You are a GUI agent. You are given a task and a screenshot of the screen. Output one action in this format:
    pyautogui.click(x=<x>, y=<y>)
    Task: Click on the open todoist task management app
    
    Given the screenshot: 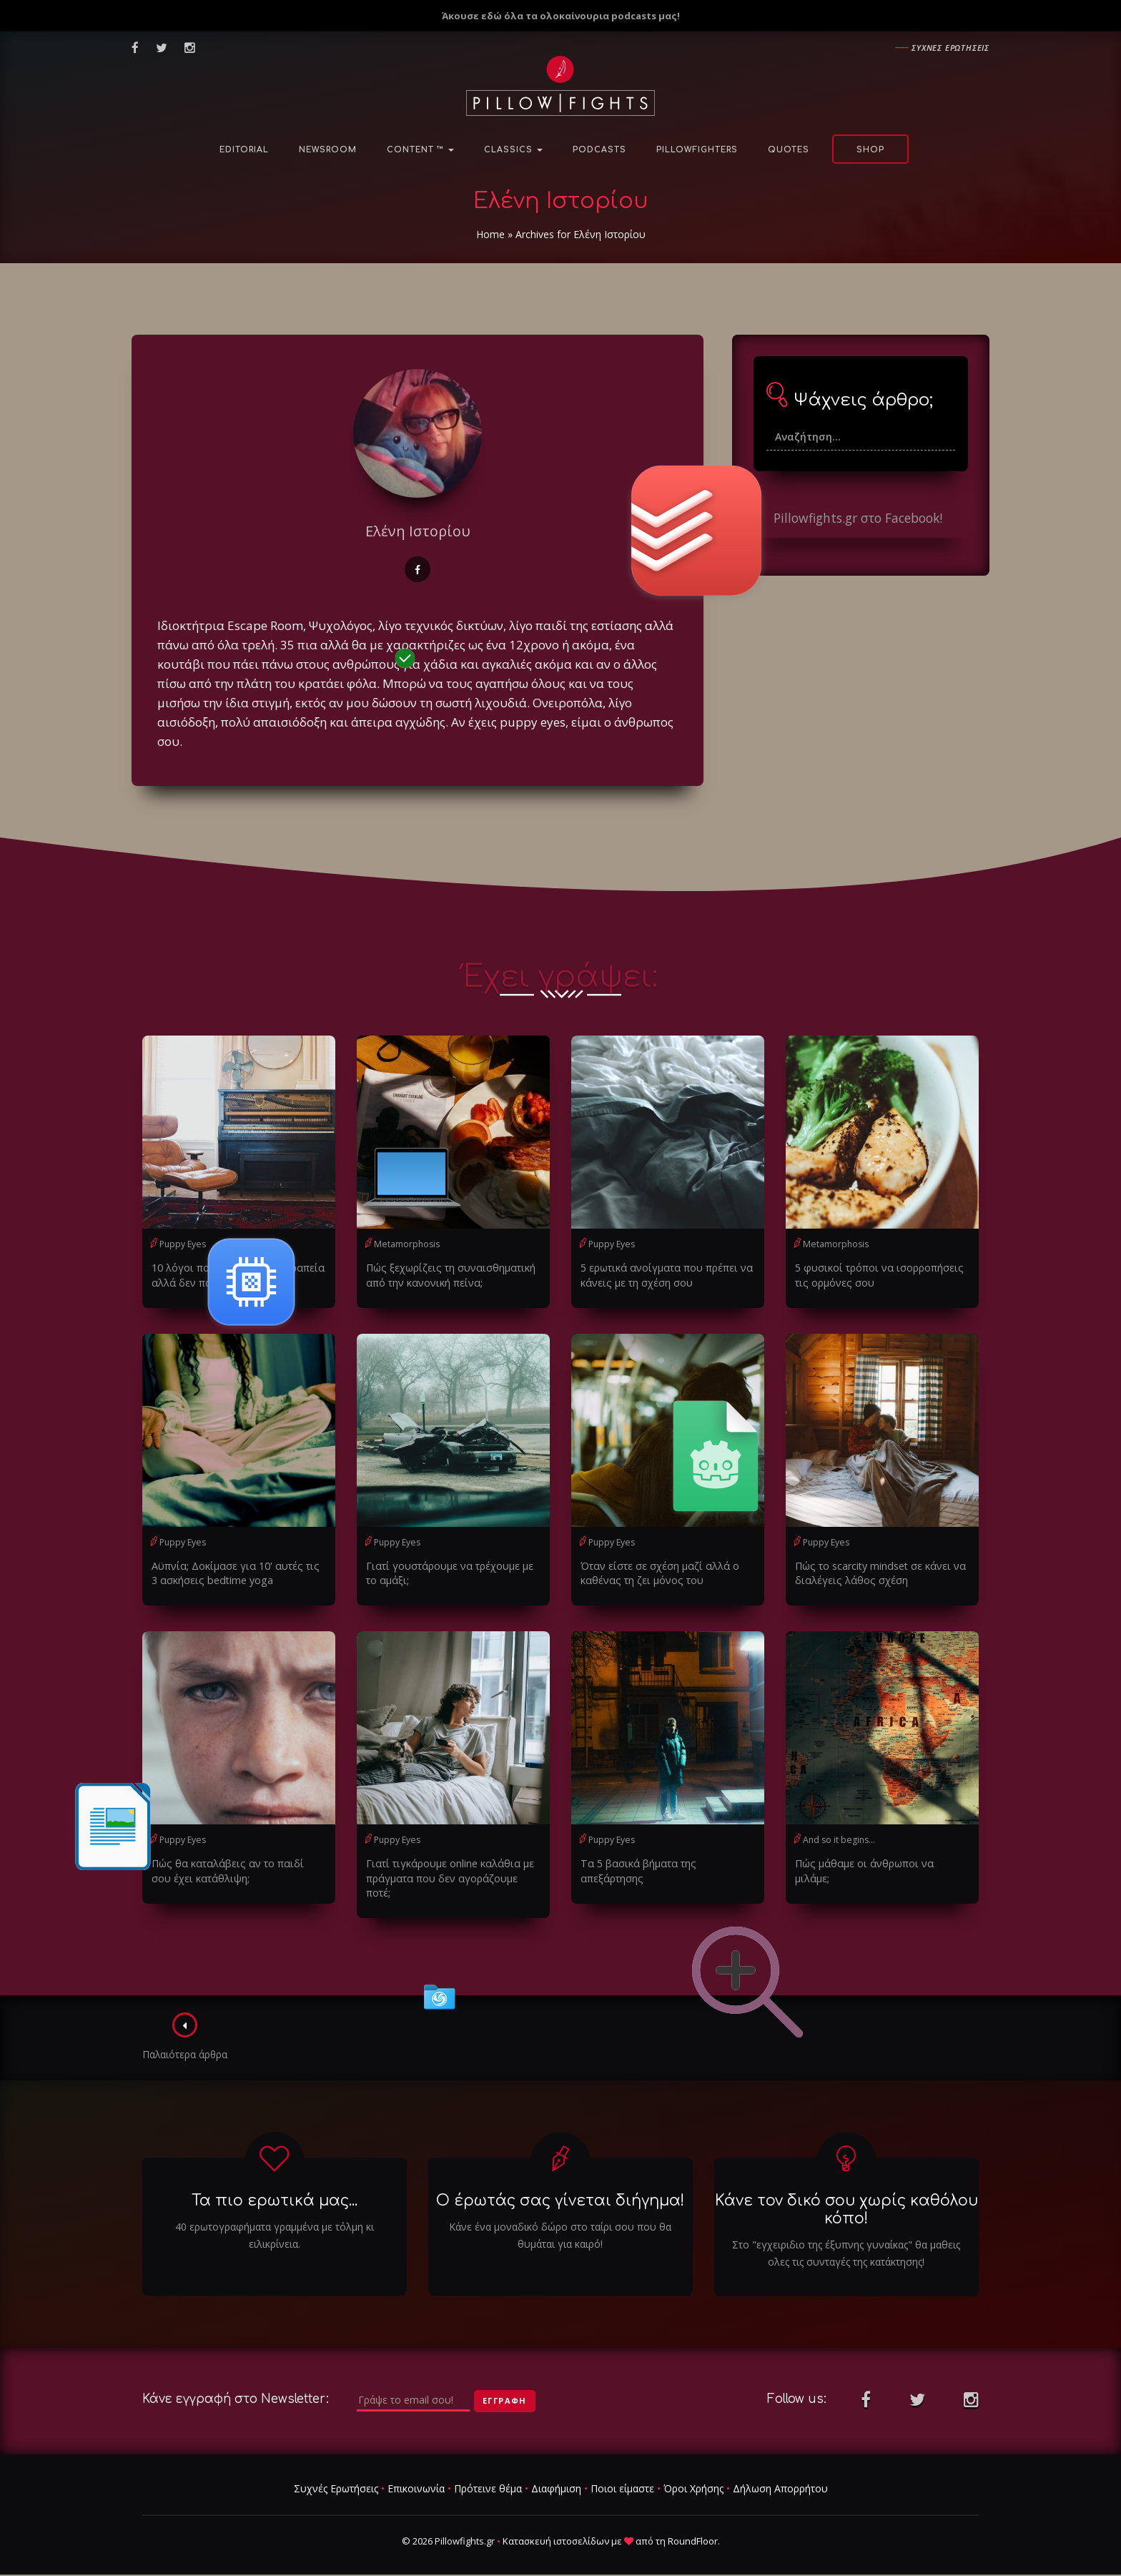 What is the action you would take?
    pyautogui.click(x=696, y=531)
    